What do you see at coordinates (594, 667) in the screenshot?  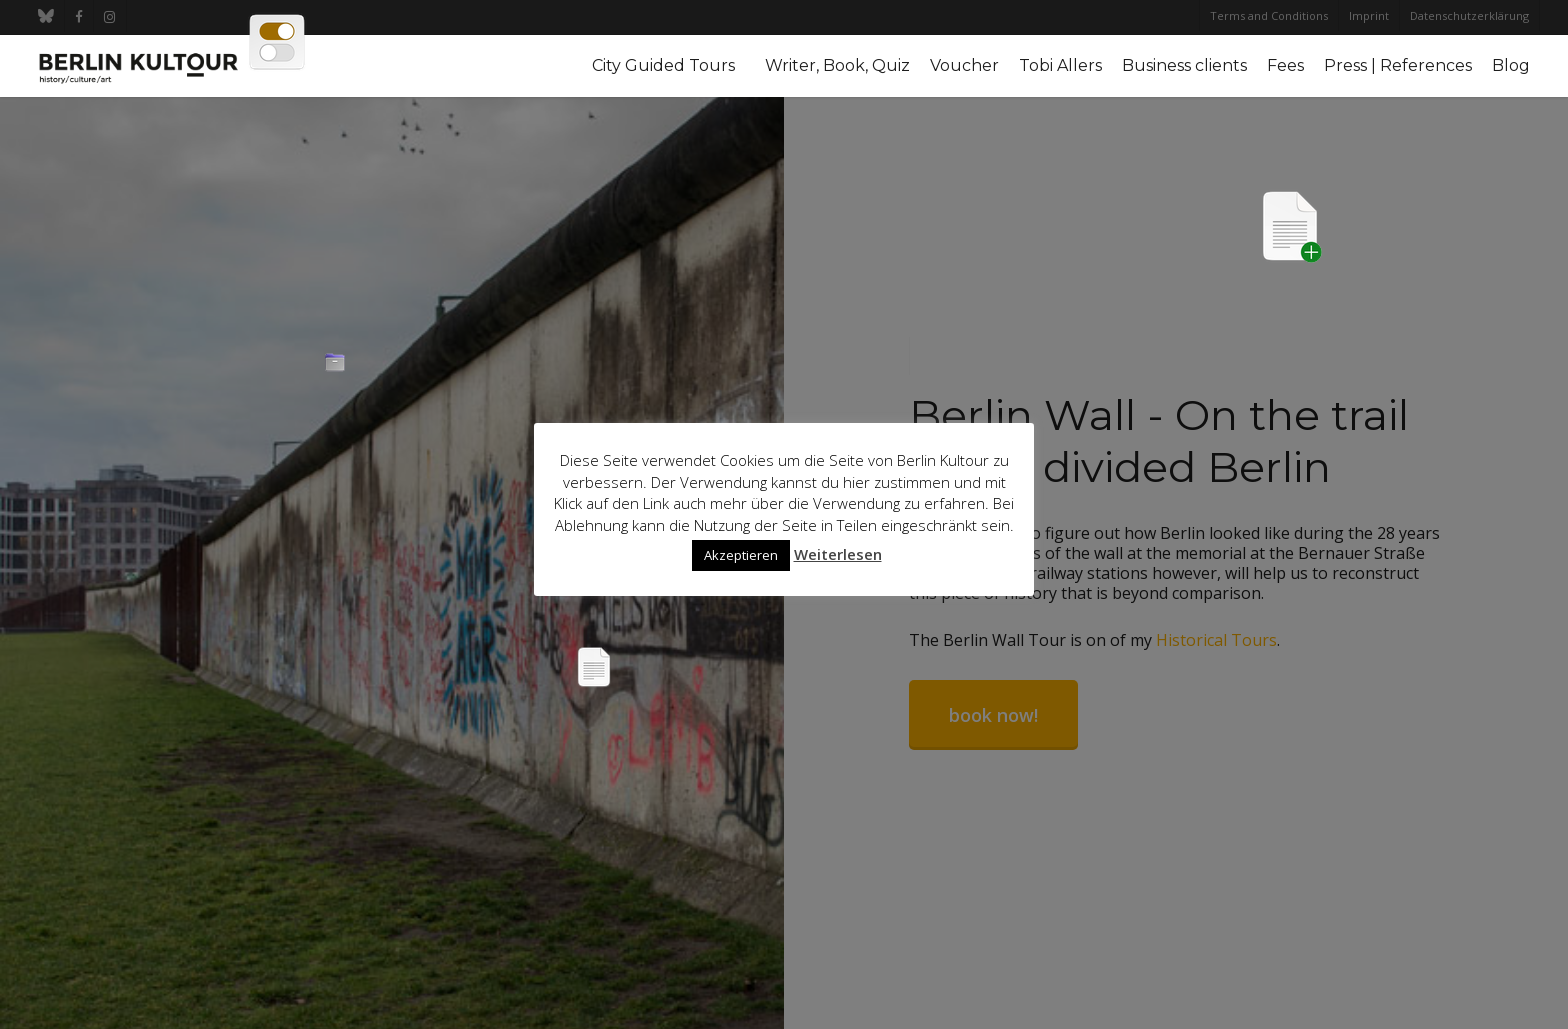 I see `a plain text file` at bounding box center [594, 667].